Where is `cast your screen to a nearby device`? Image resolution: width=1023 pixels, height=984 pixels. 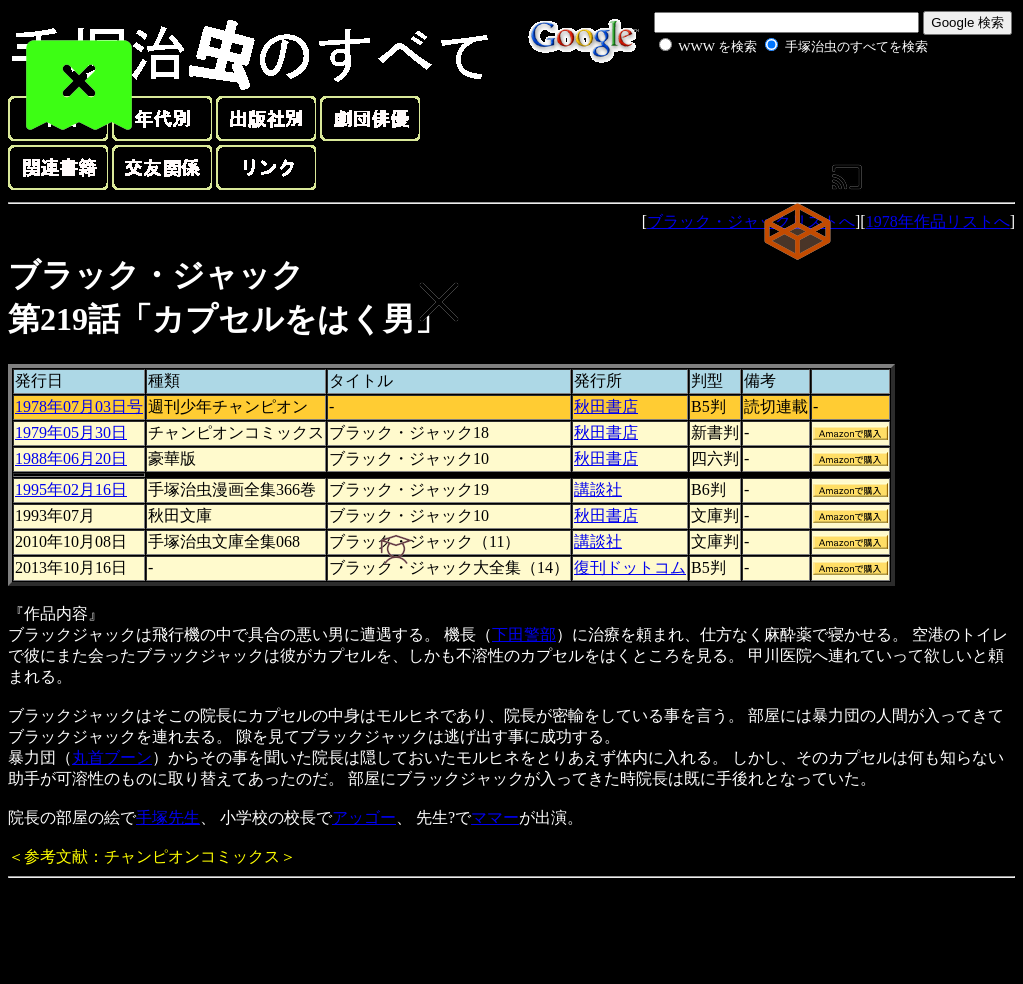
cast your screen to a nearby device is located at coordinates (847, 177).